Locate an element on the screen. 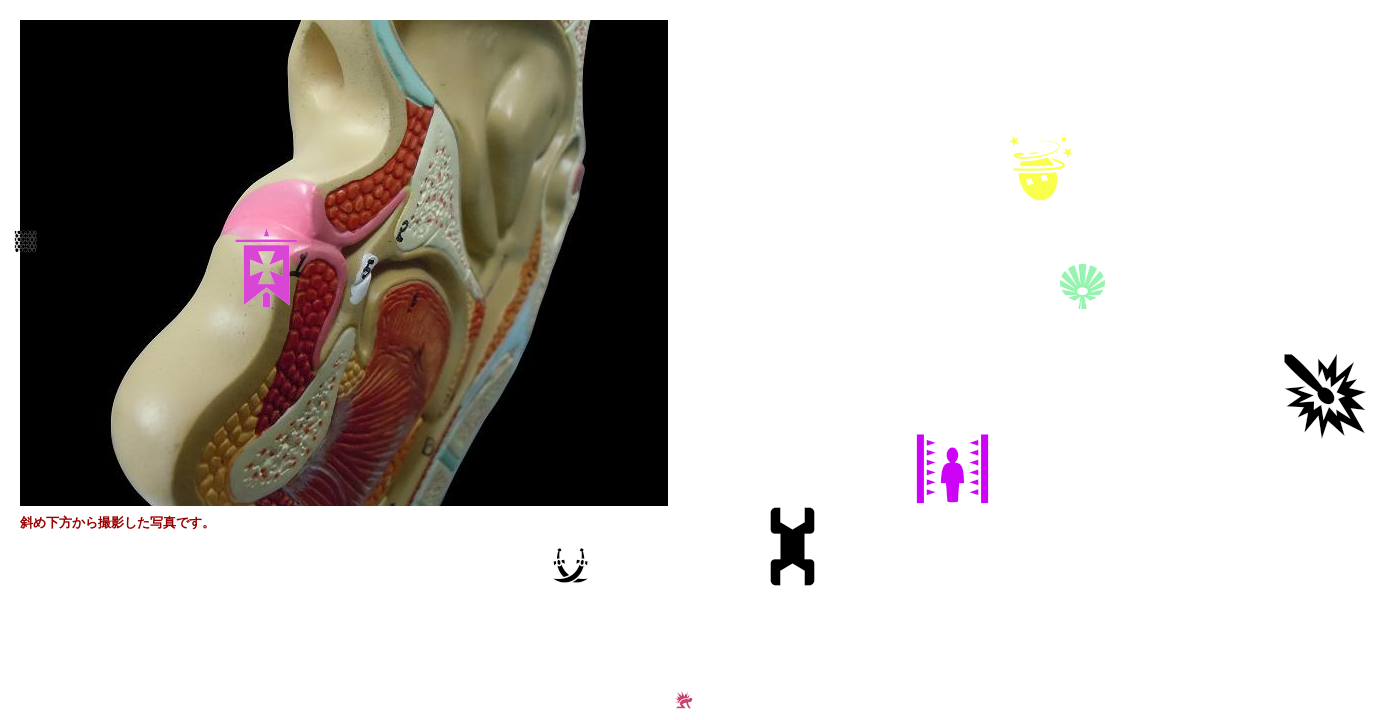  view guild or clan banner is located at coordinates (266, 267).